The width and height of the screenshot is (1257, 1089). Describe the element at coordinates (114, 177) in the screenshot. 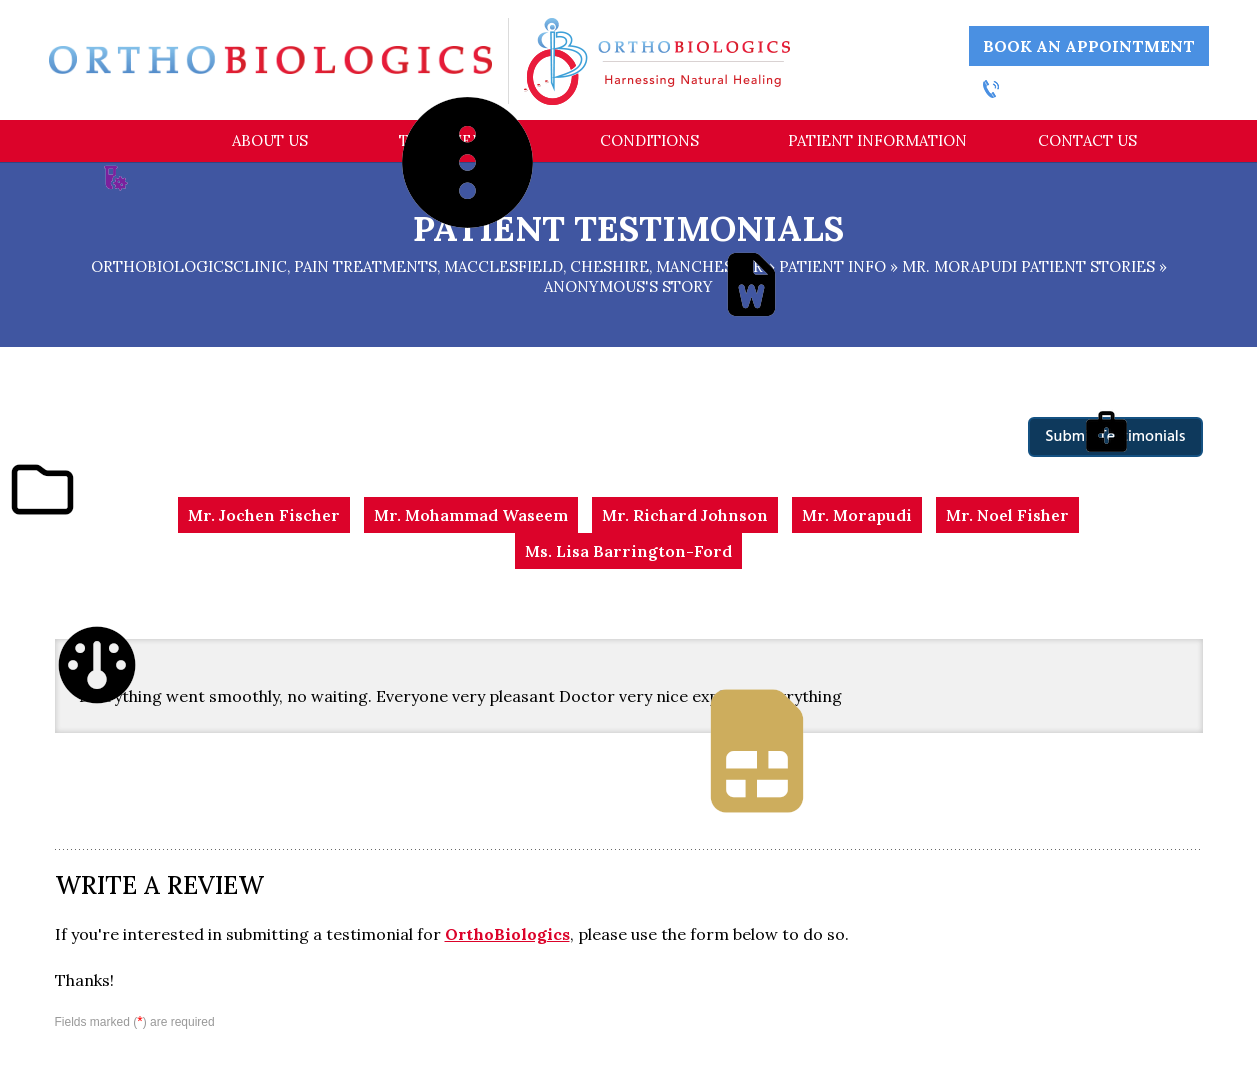

I see `view virus or pathogen test results` at that location.